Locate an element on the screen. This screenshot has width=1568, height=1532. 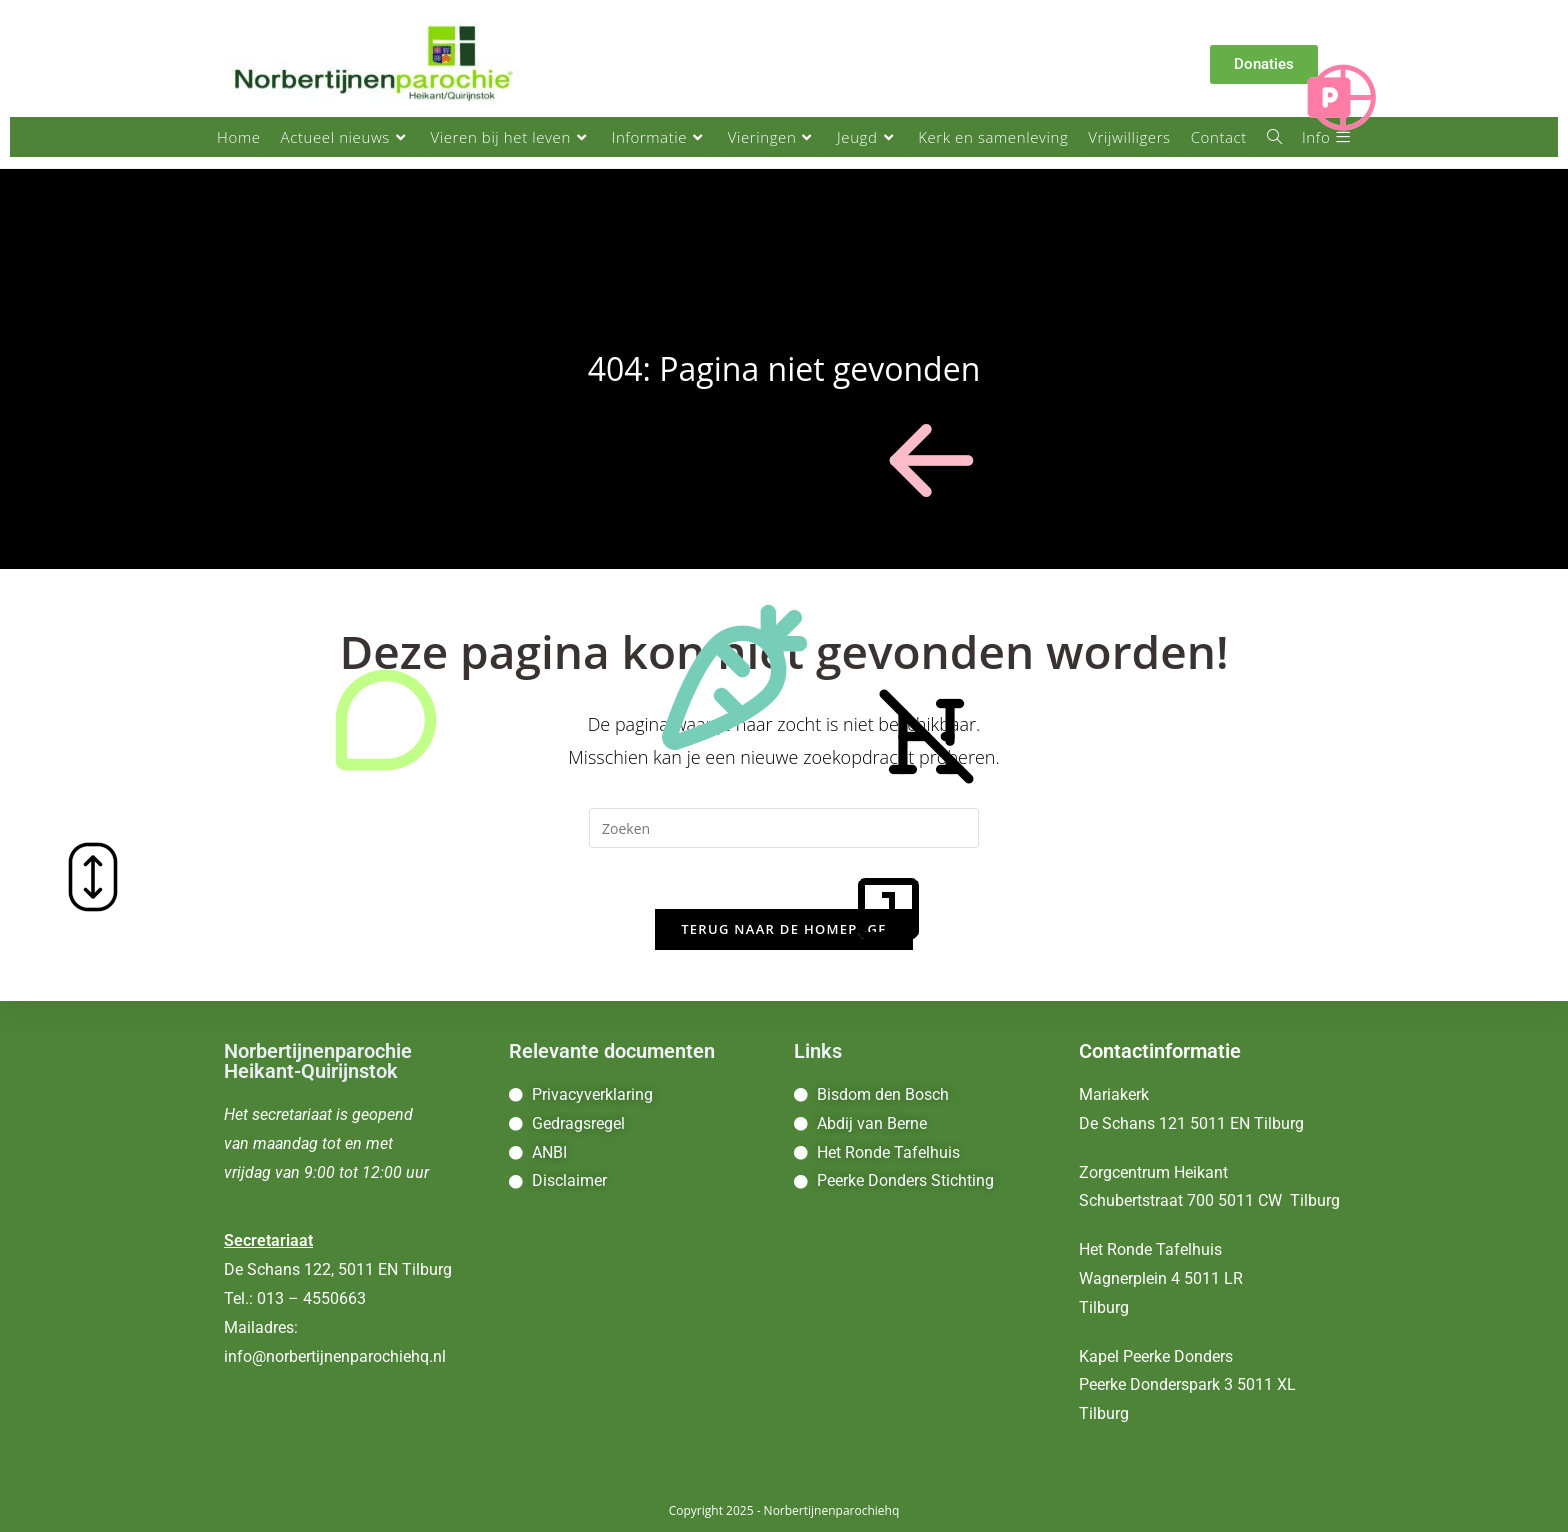
browse vegetable or produce category is located at coordinates (732, 680).